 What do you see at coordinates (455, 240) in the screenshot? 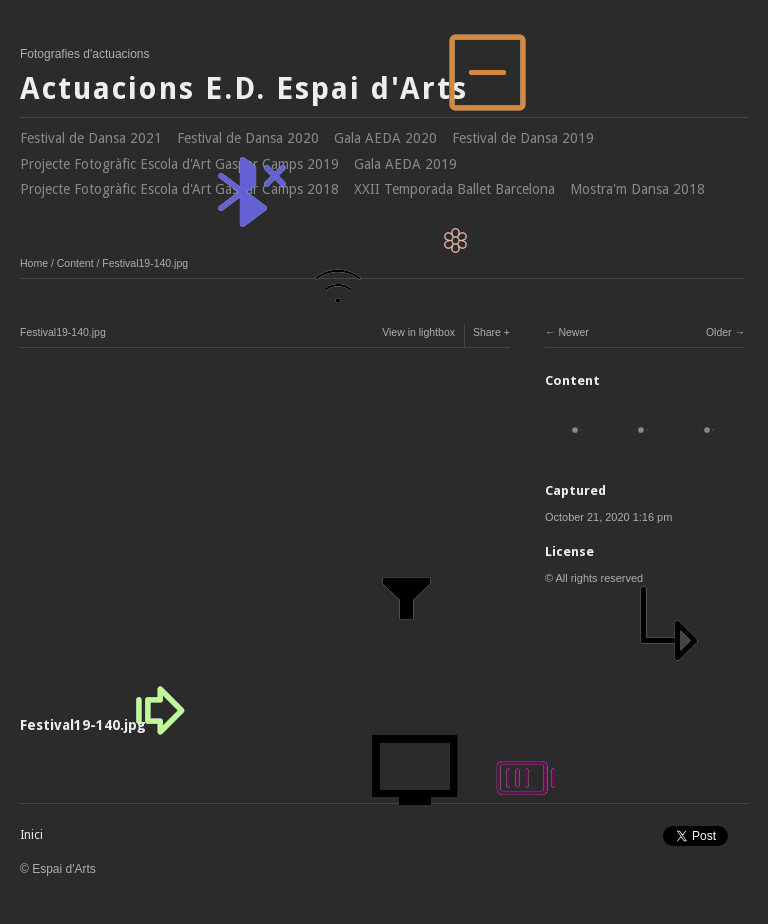
I see `access garden or plant care features` at bounding box center [455, 240].